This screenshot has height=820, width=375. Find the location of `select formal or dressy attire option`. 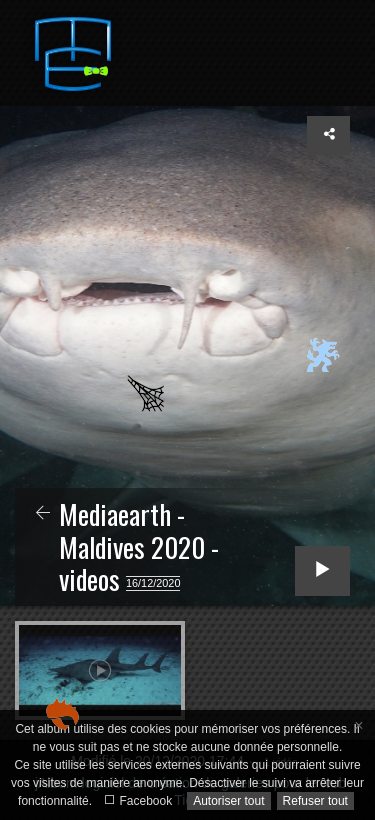

select formal or dressy attire option is located at coordinates (96, 71).